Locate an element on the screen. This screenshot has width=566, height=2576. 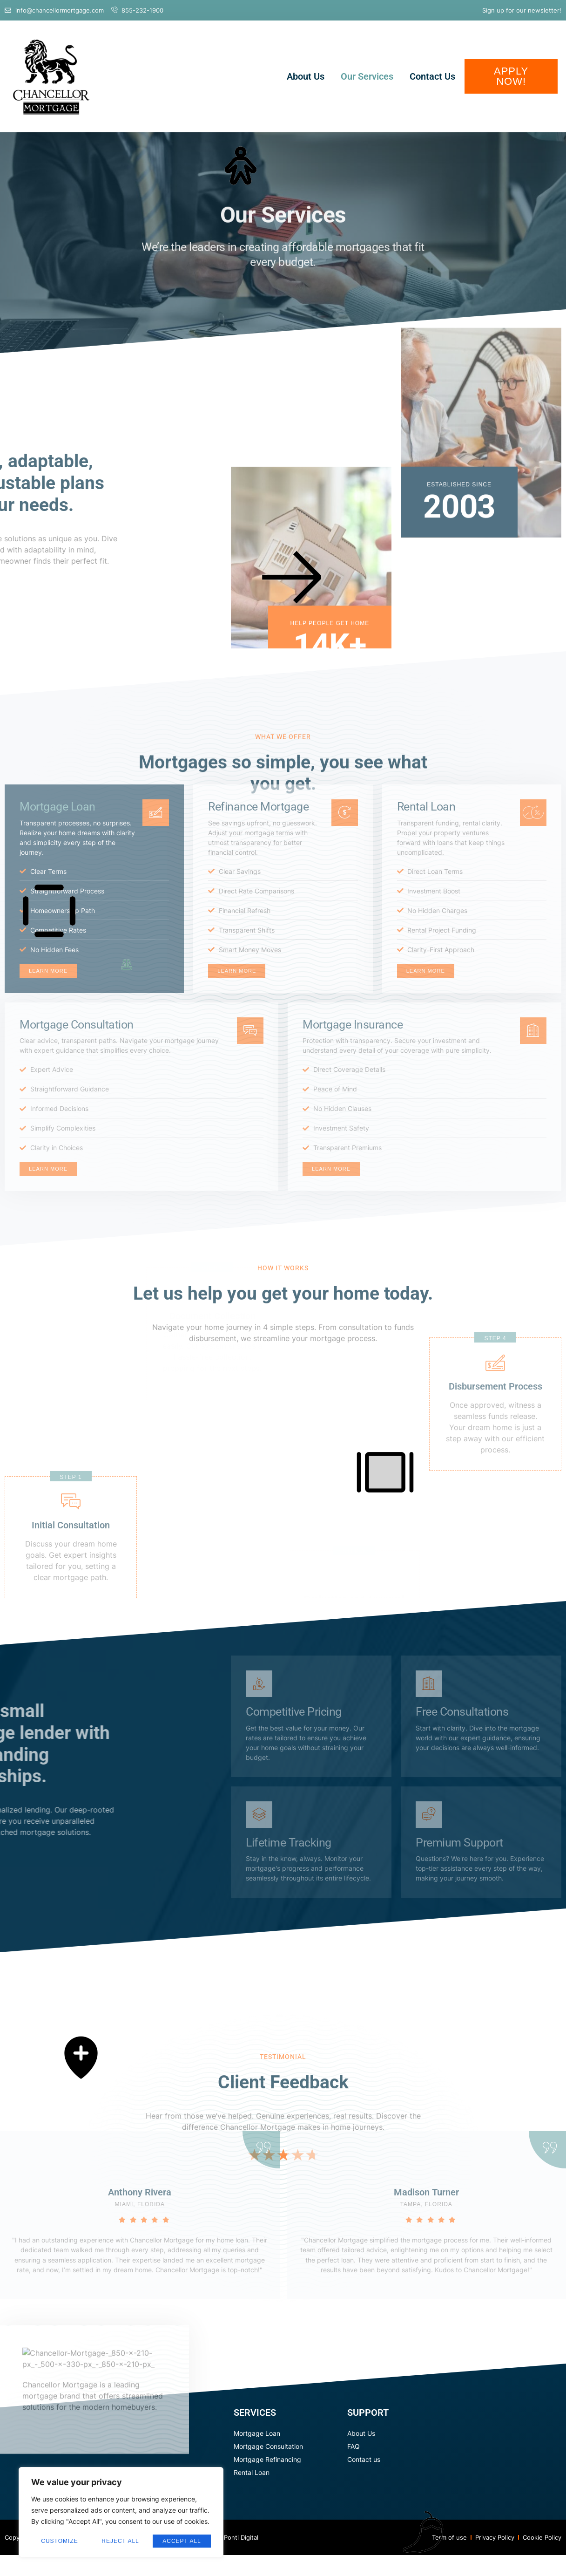
locate nearby fountains or water features is located at coordinates (127, 965).